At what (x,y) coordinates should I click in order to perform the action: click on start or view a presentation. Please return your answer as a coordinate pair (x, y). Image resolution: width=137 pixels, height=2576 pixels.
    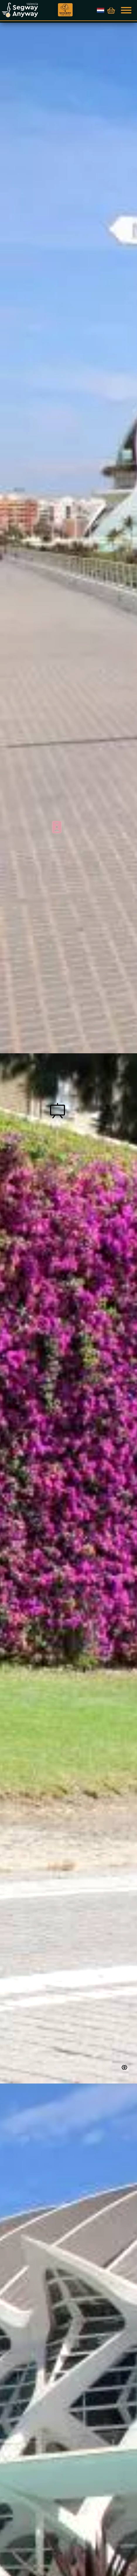
    Looking at the image, I should click on (57, 1111).